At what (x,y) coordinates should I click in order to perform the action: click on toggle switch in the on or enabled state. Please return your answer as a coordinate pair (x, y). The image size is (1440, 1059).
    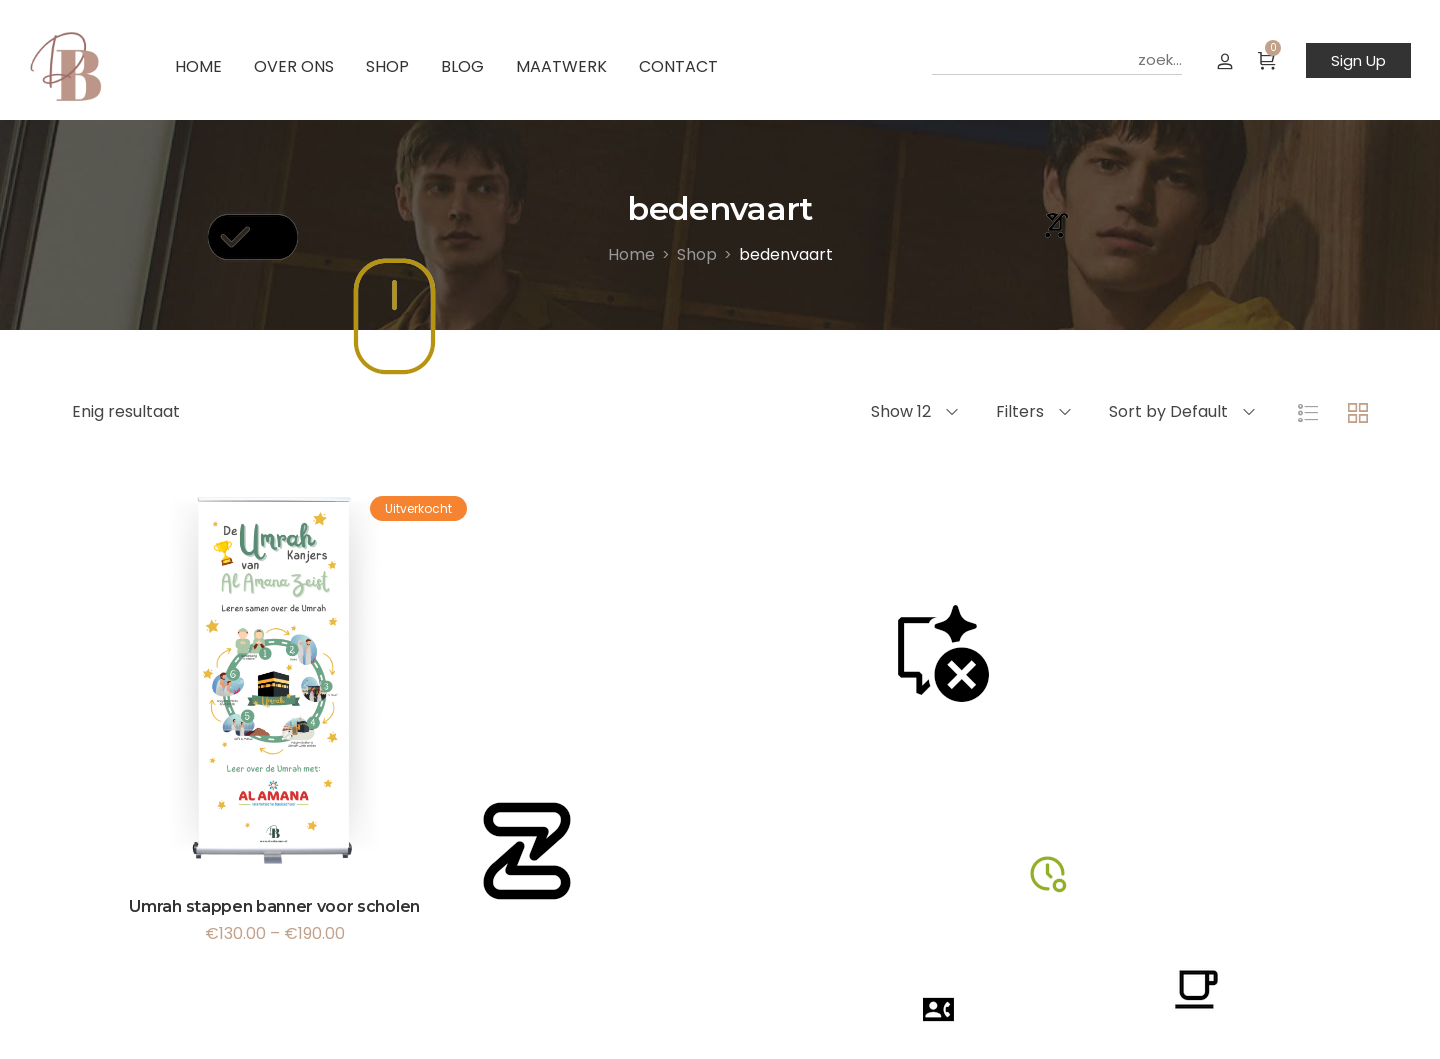
    Looking at the image, I should click on (253, 237).